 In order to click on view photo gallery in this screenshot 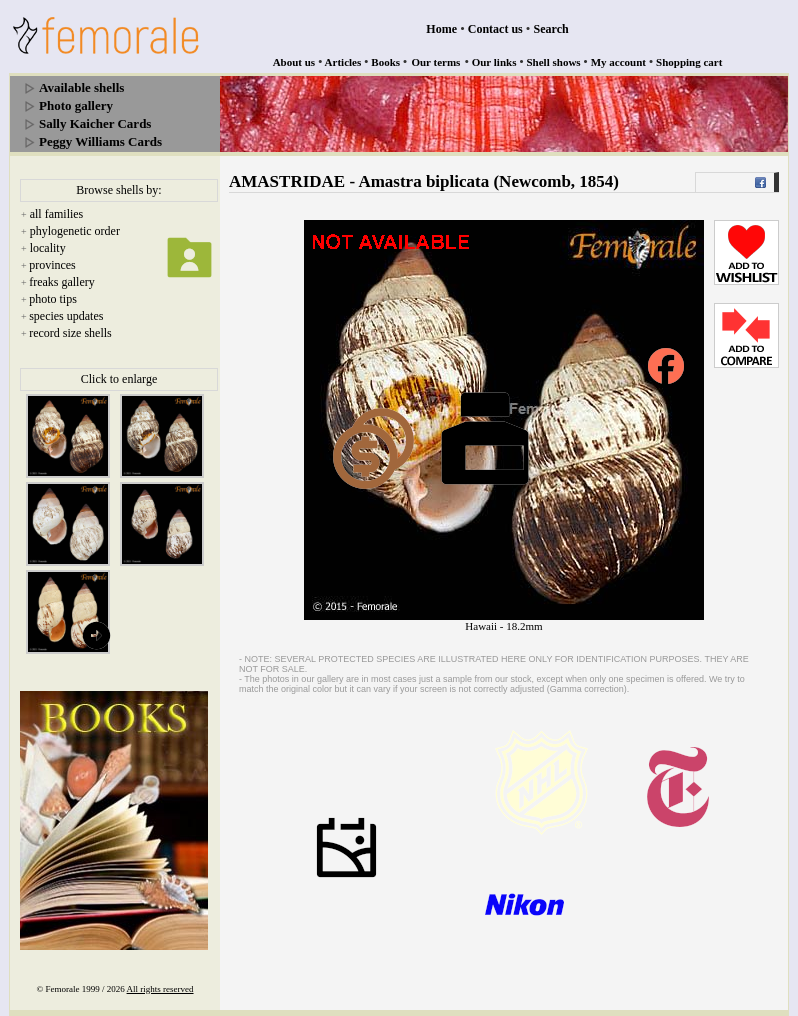, I will do `click(346, 850)`.